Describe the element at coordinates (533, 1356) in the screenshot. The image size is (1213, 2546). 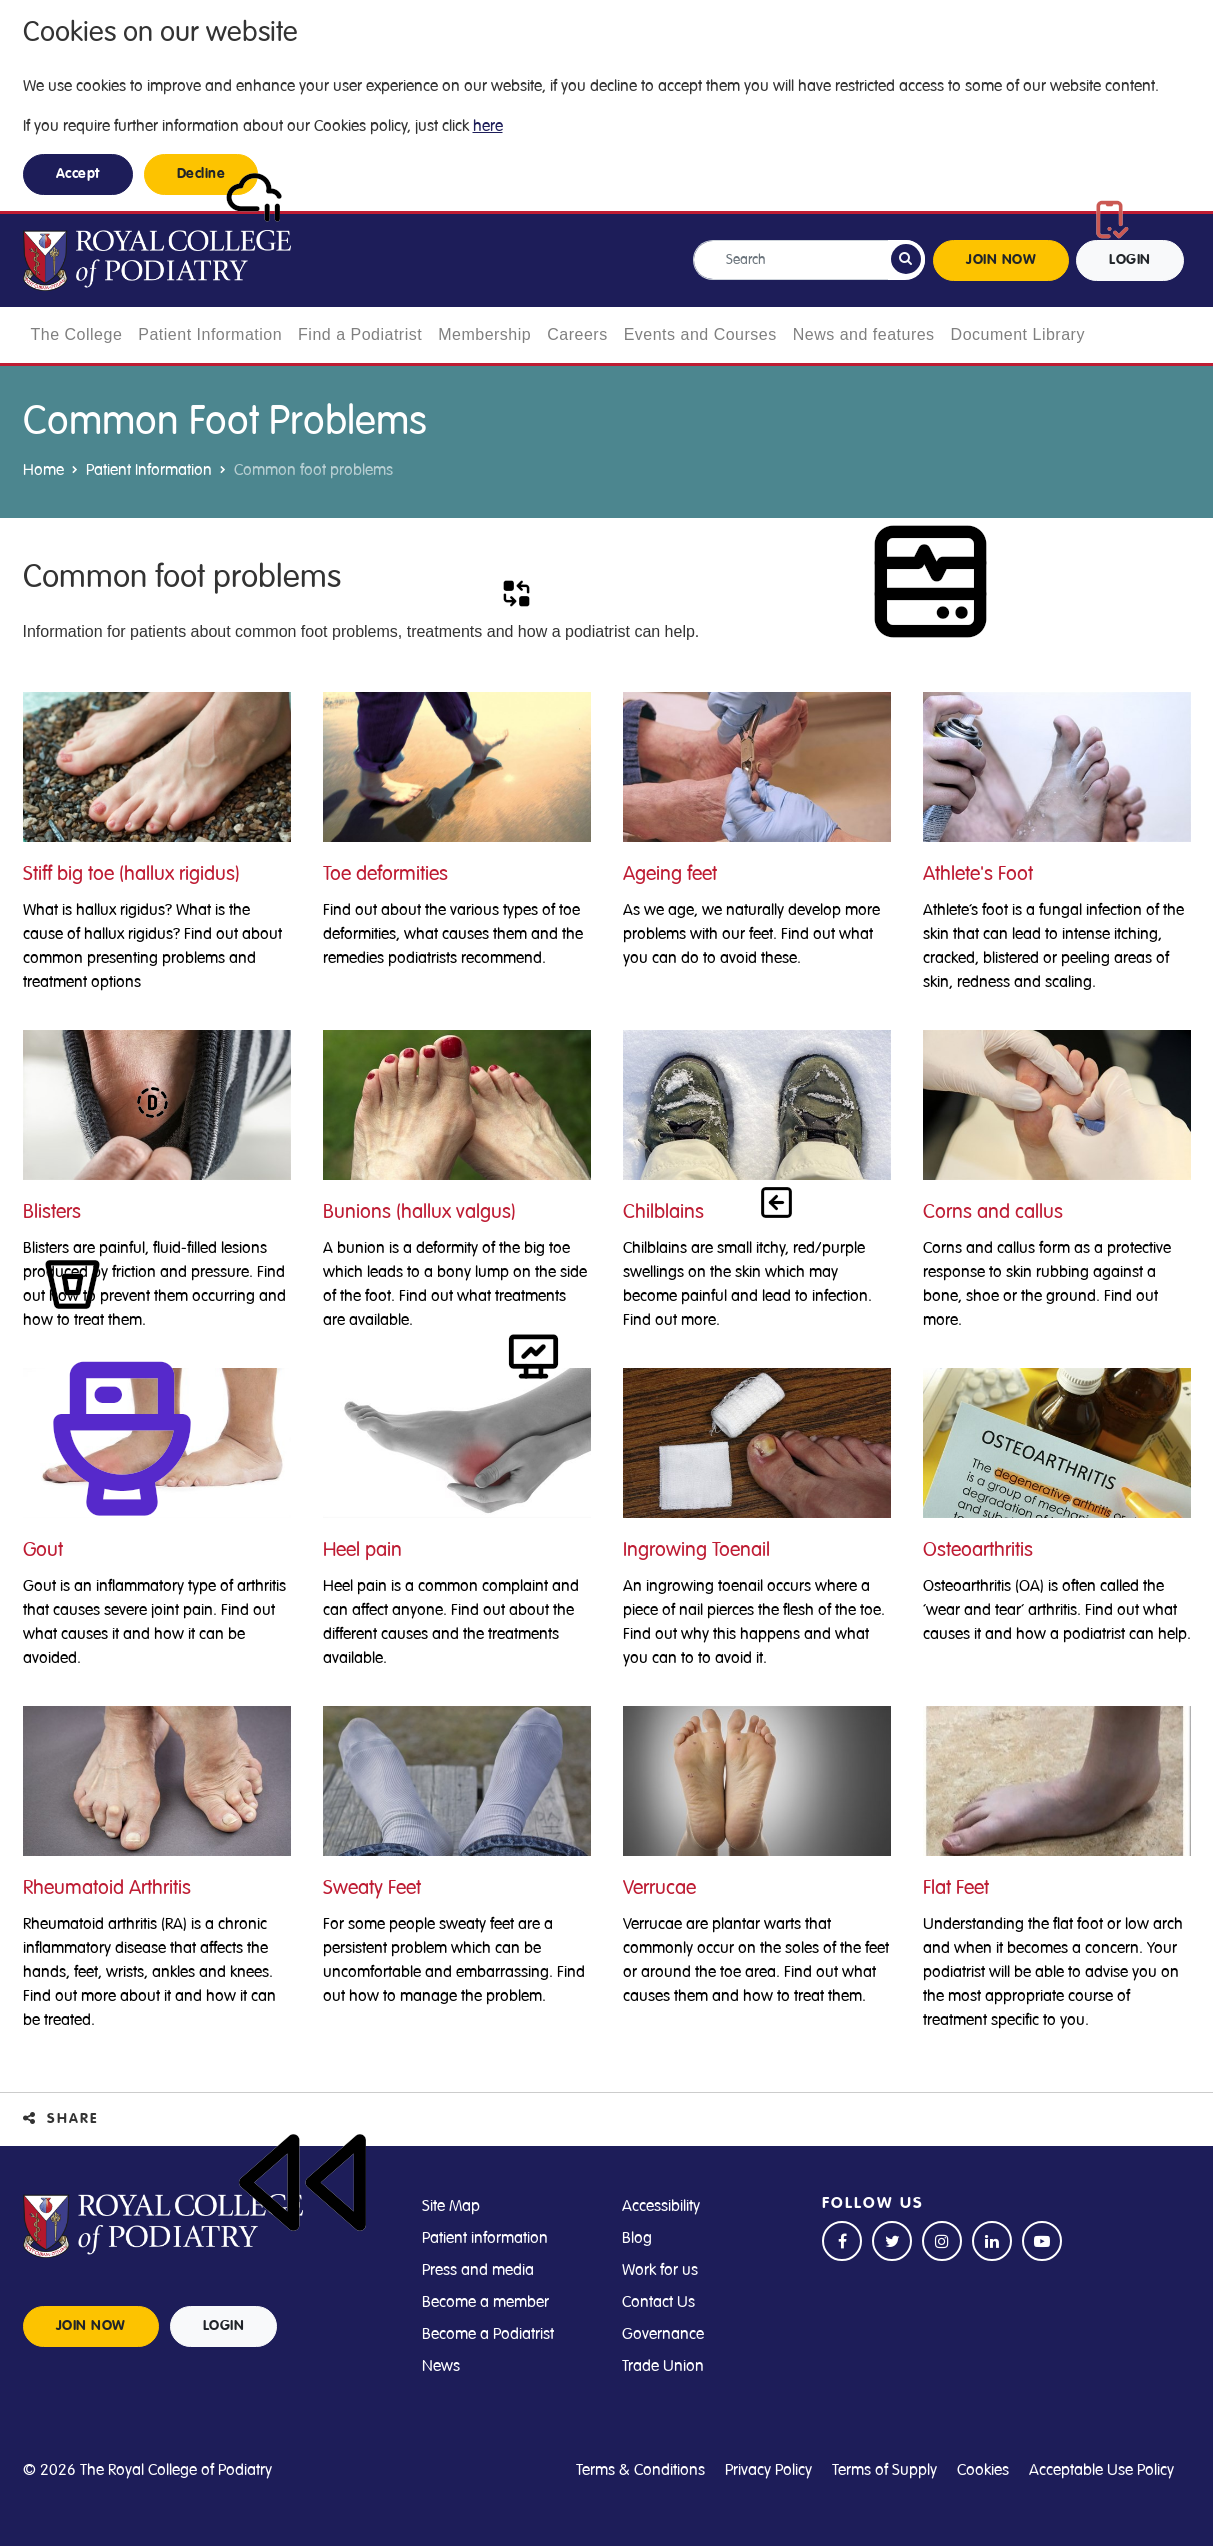
I see `view device performance analytics` at that location.